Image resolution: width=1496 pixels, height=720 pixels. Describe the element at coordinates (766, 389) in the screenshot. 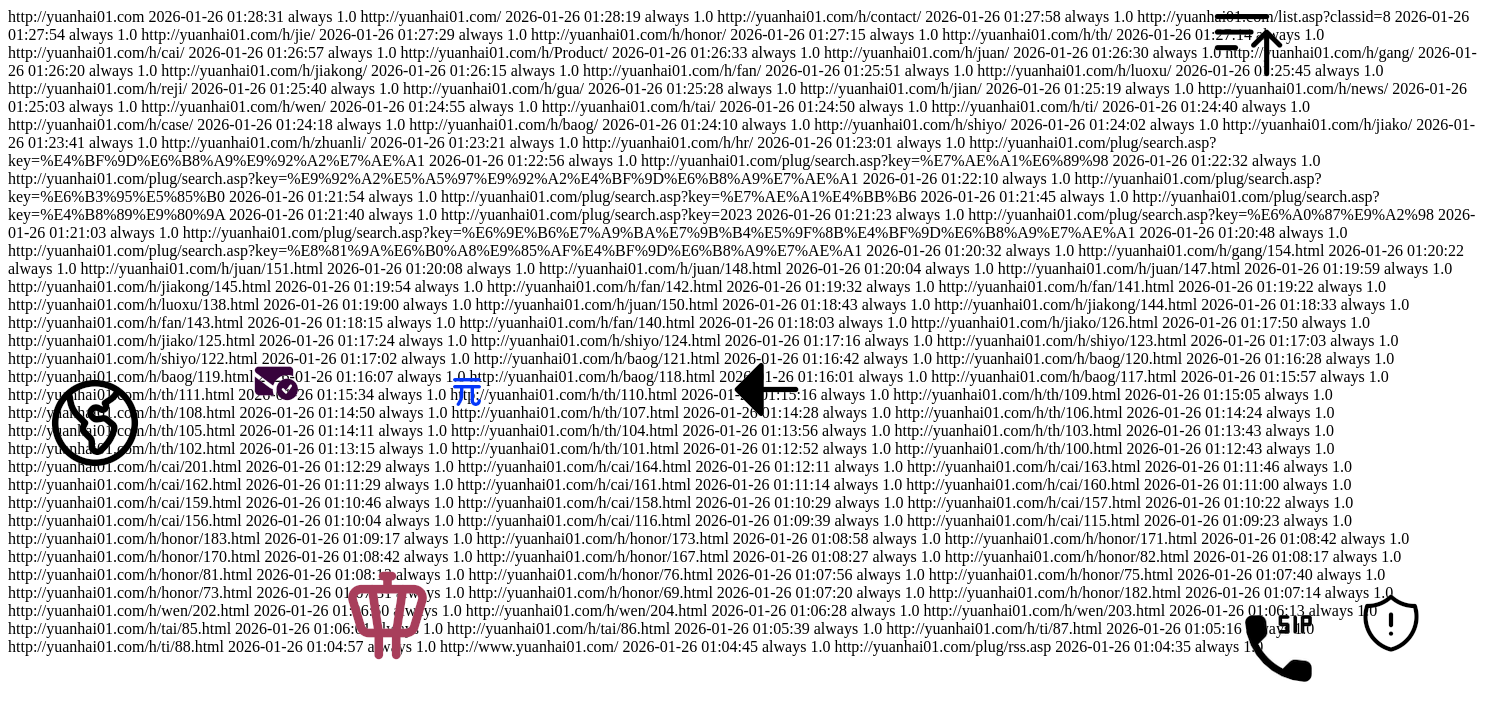

I see `go back to the previous screen` at that location.